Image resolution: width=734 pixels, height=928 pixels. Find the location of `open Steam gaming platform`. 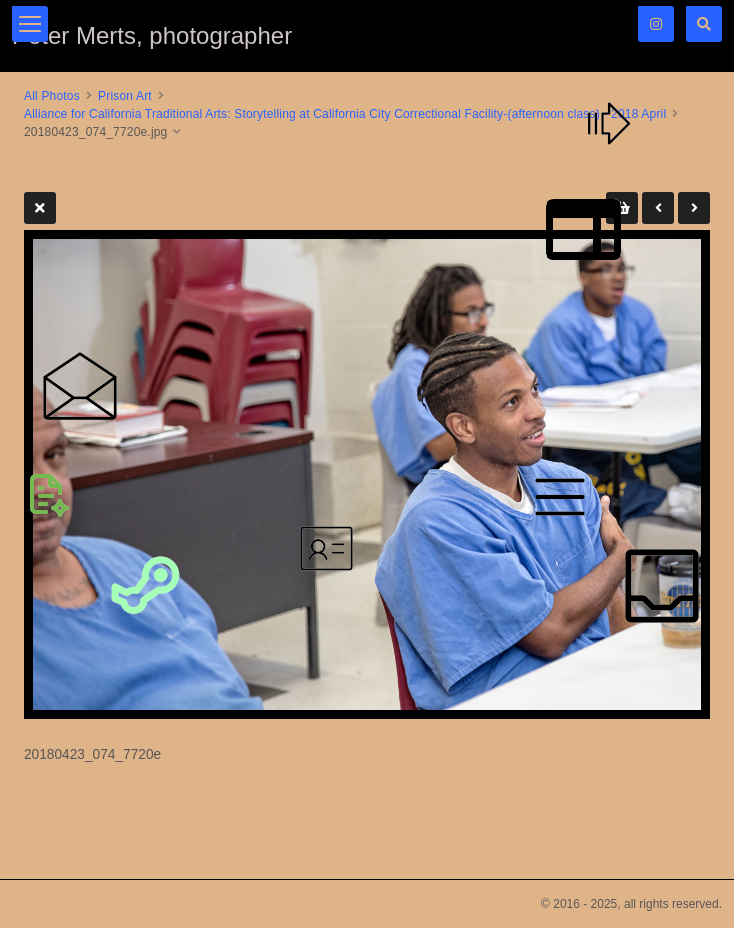

open Steam gaming platform is located at coordinates (145, 583).